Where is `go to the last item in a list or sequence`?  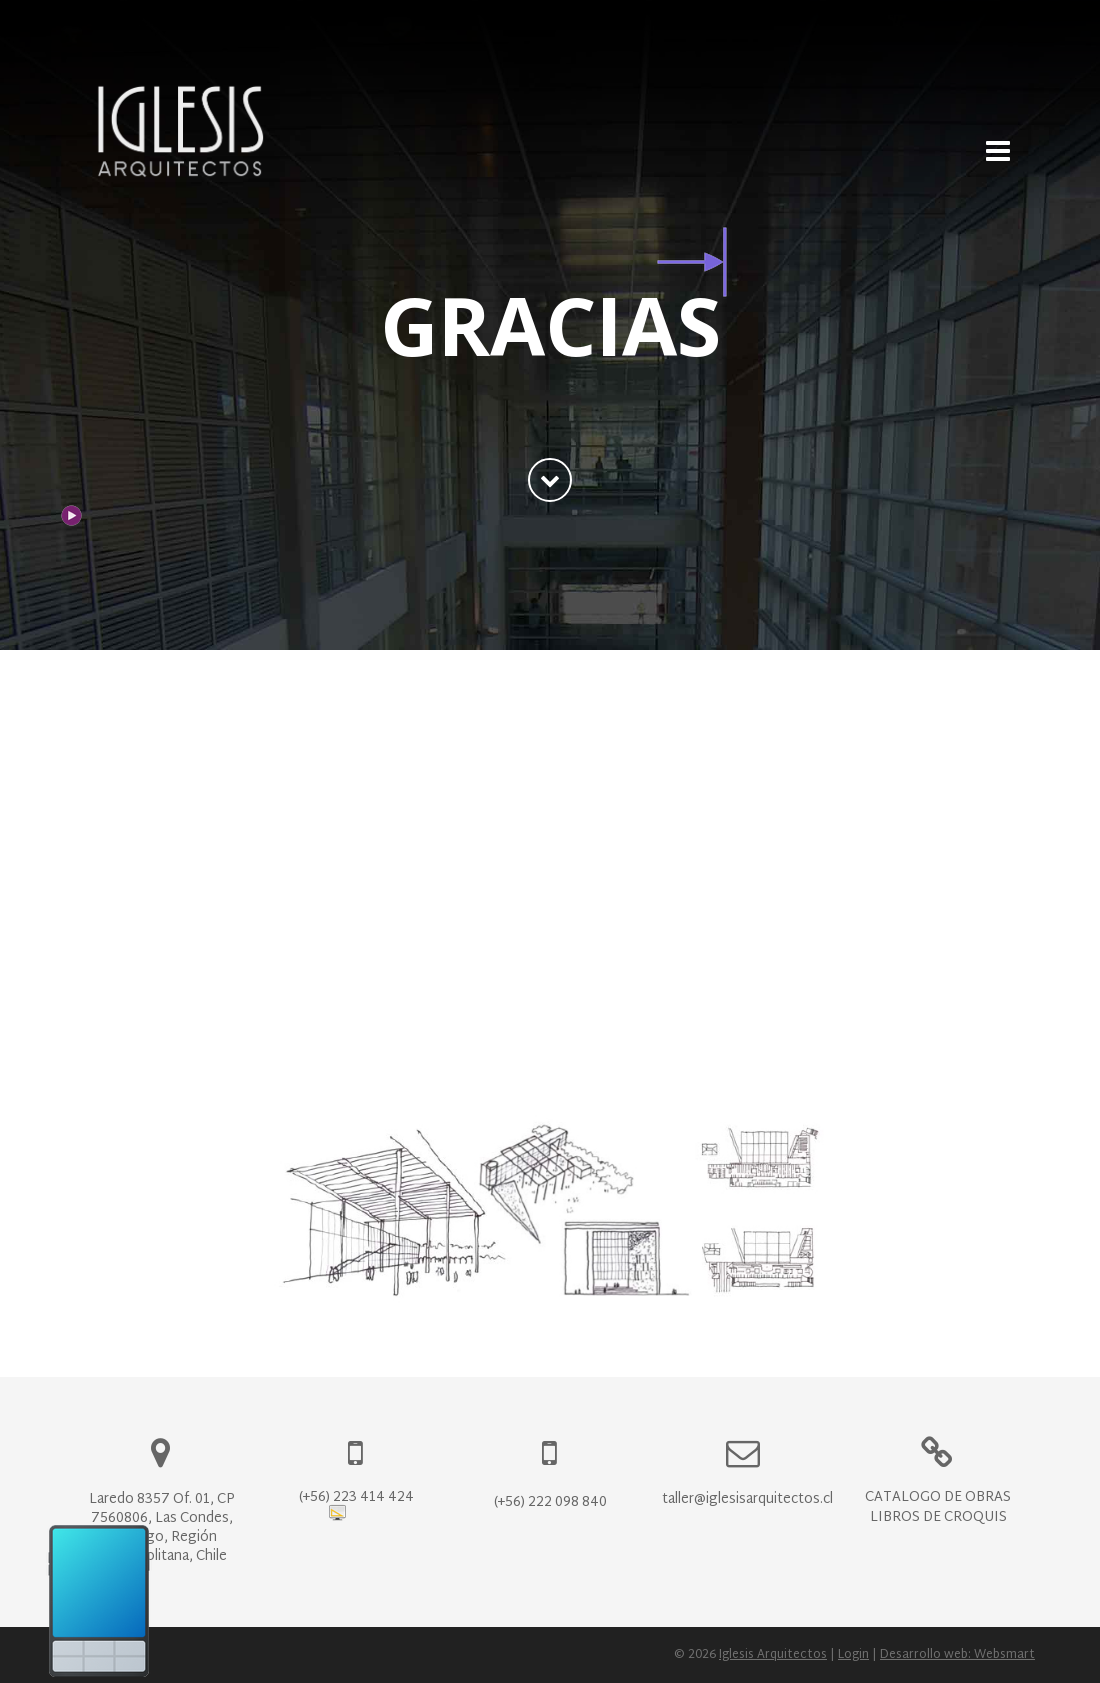
go to the last item in a list or sequence is located at coordinates (692, 262).